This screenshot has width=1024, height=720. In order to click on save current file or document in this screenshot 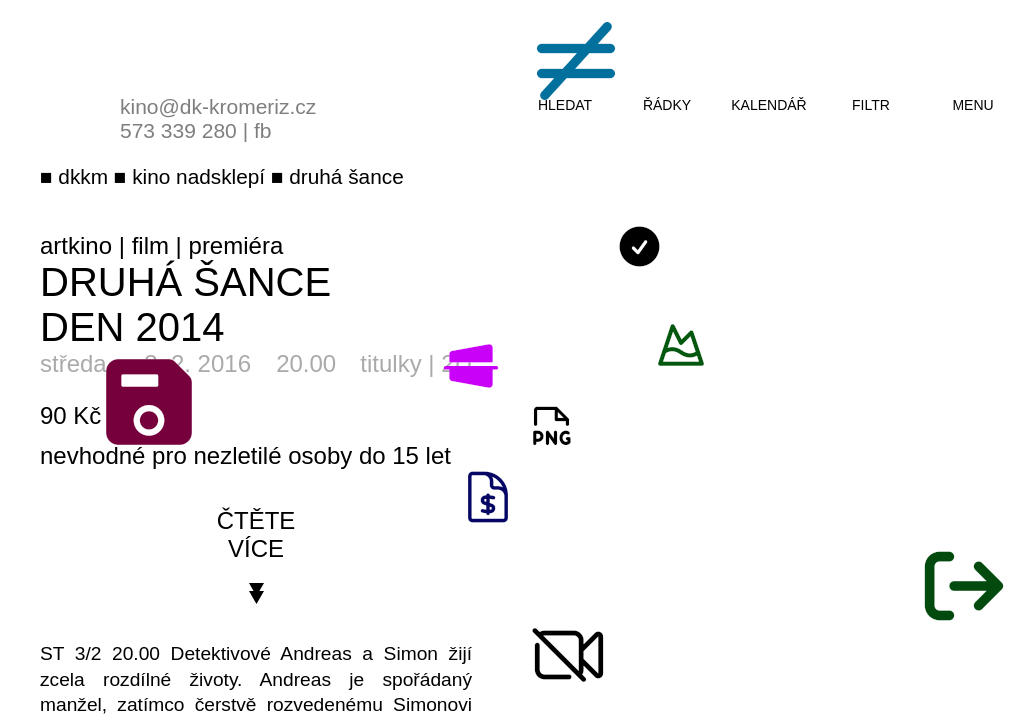, I will do `click(149, 402)`.